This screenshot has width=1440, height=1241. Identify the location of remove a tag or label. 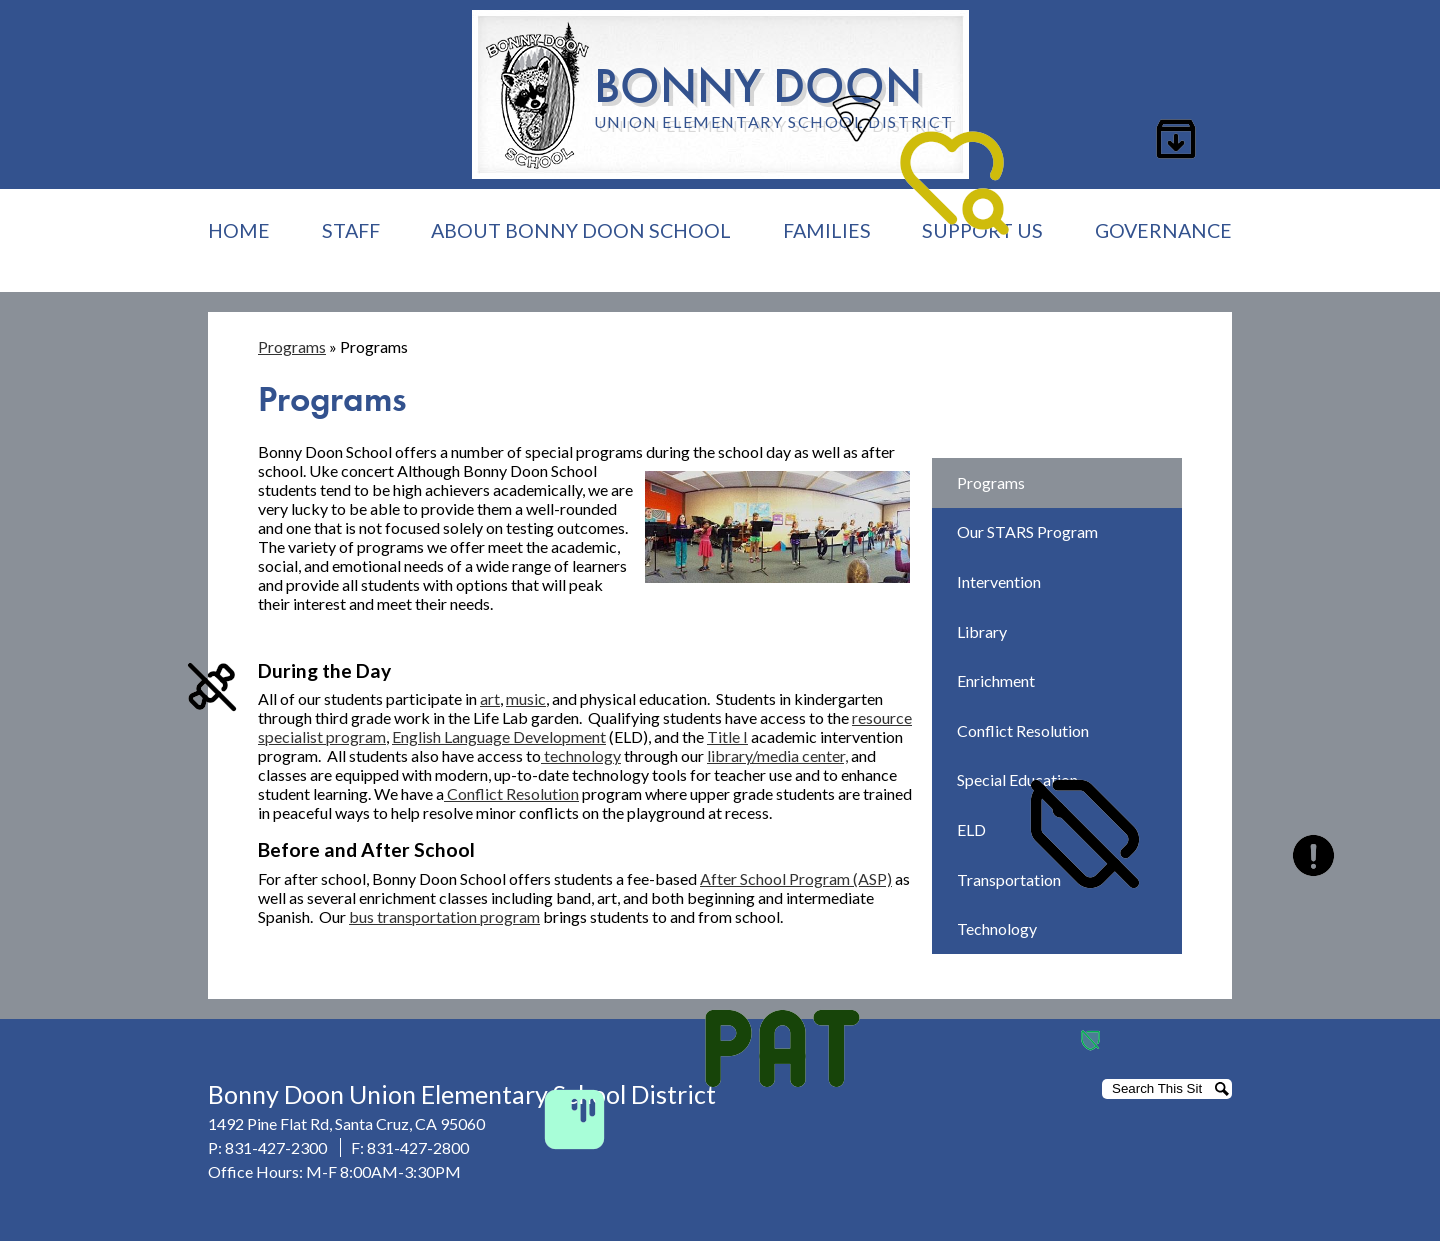
(1085, 834).